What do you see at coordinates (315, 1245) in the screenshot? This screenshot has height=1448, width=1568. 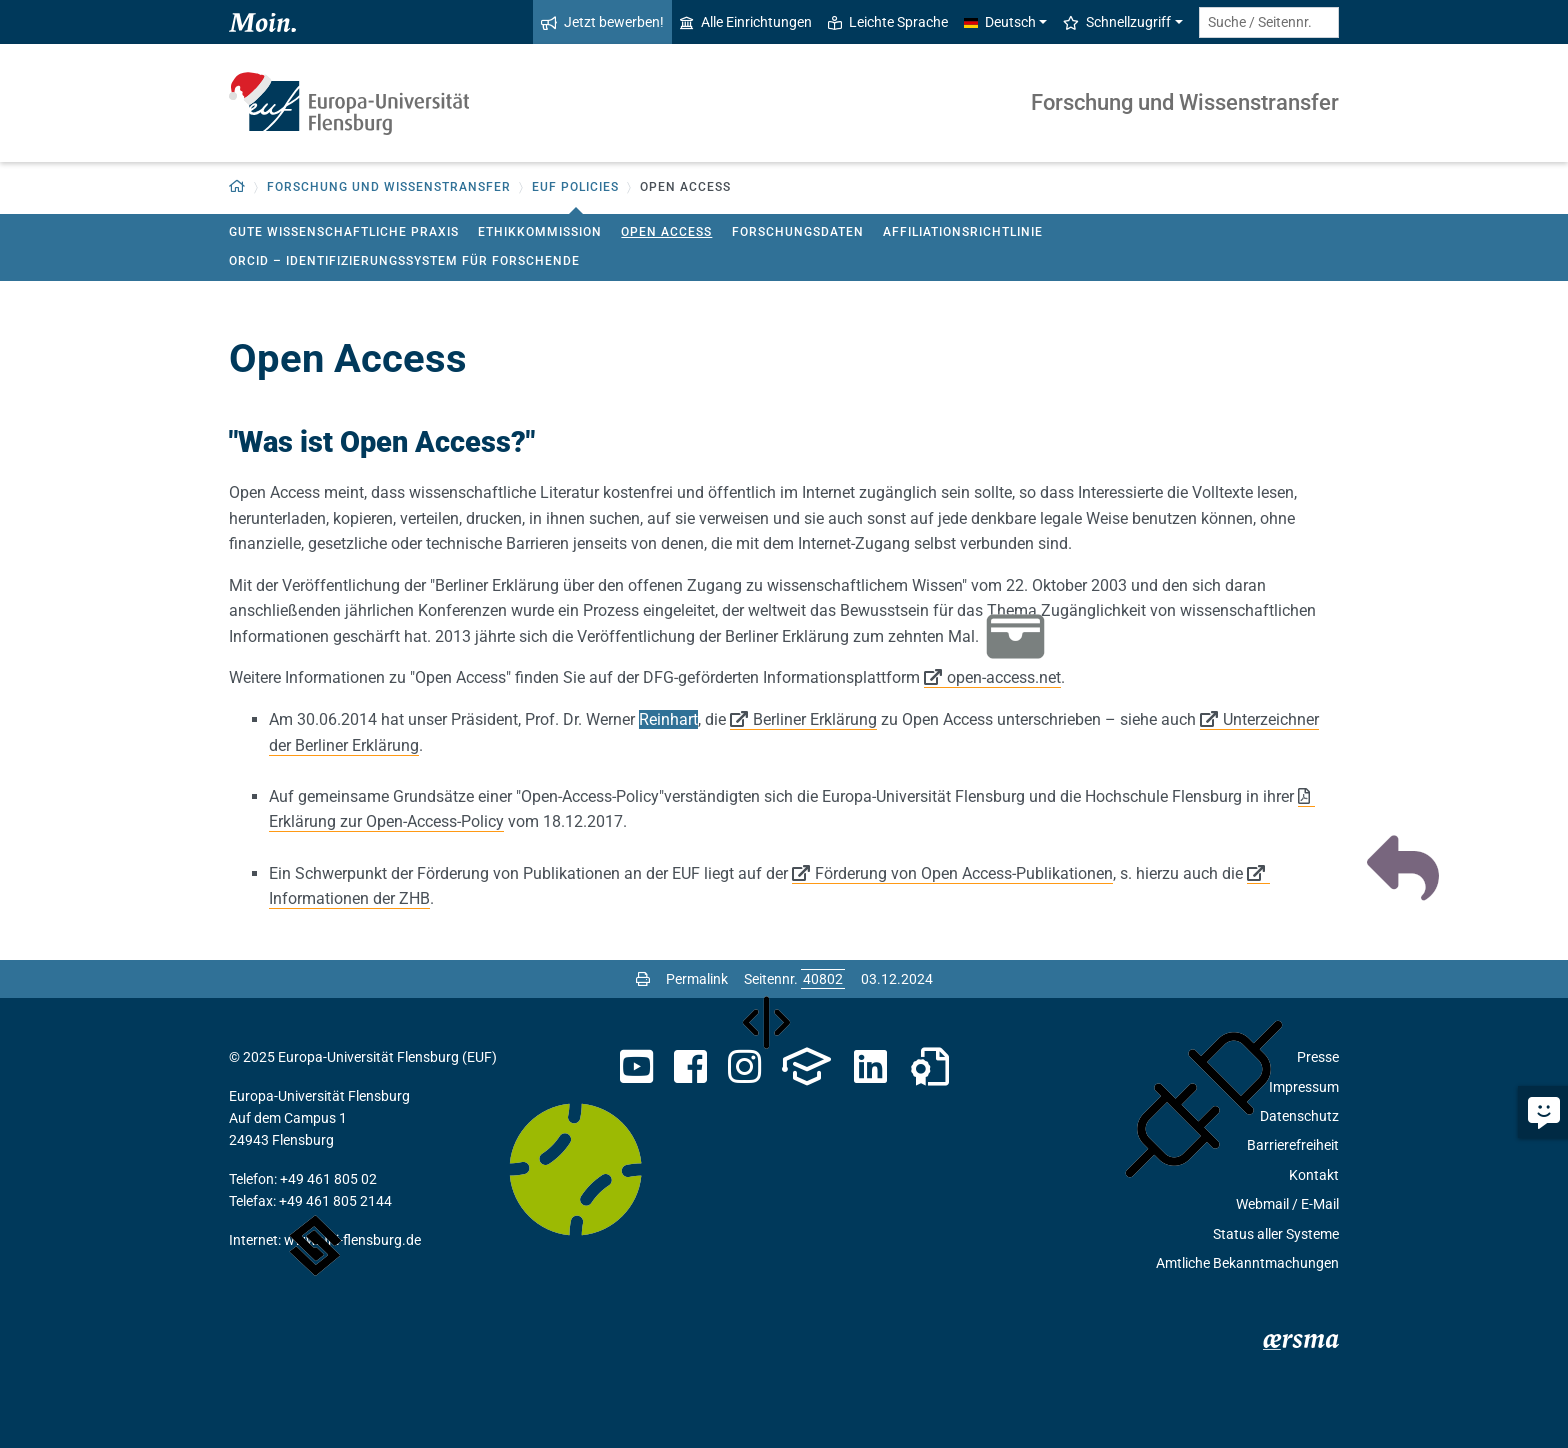 I see `staylinked company logo` at bounding box center [315, 1245].